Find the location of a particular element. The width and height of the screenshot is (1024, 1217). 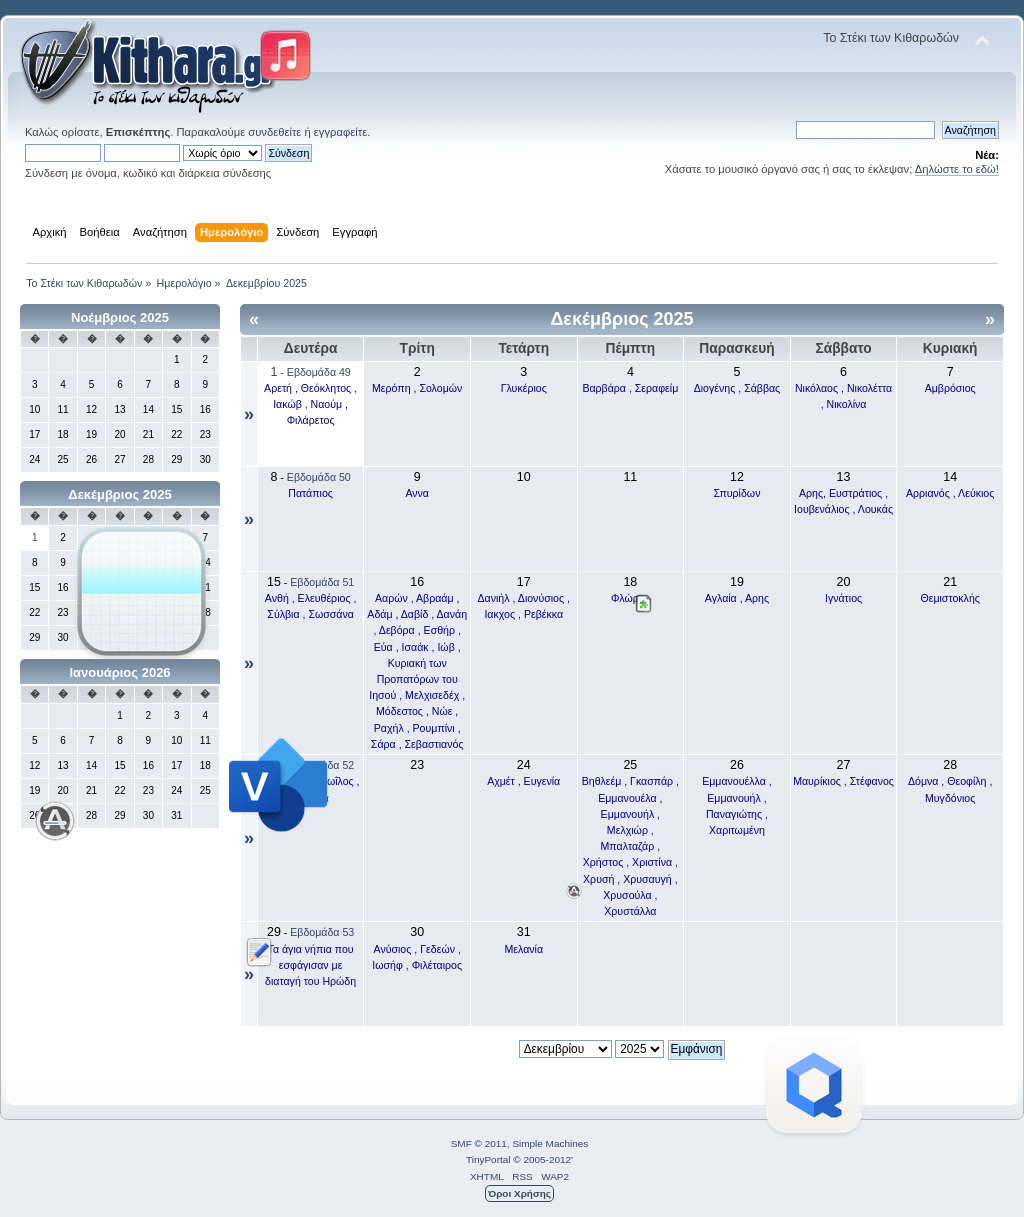

open Microsoft Visio application is located at coordinates (280, 786).